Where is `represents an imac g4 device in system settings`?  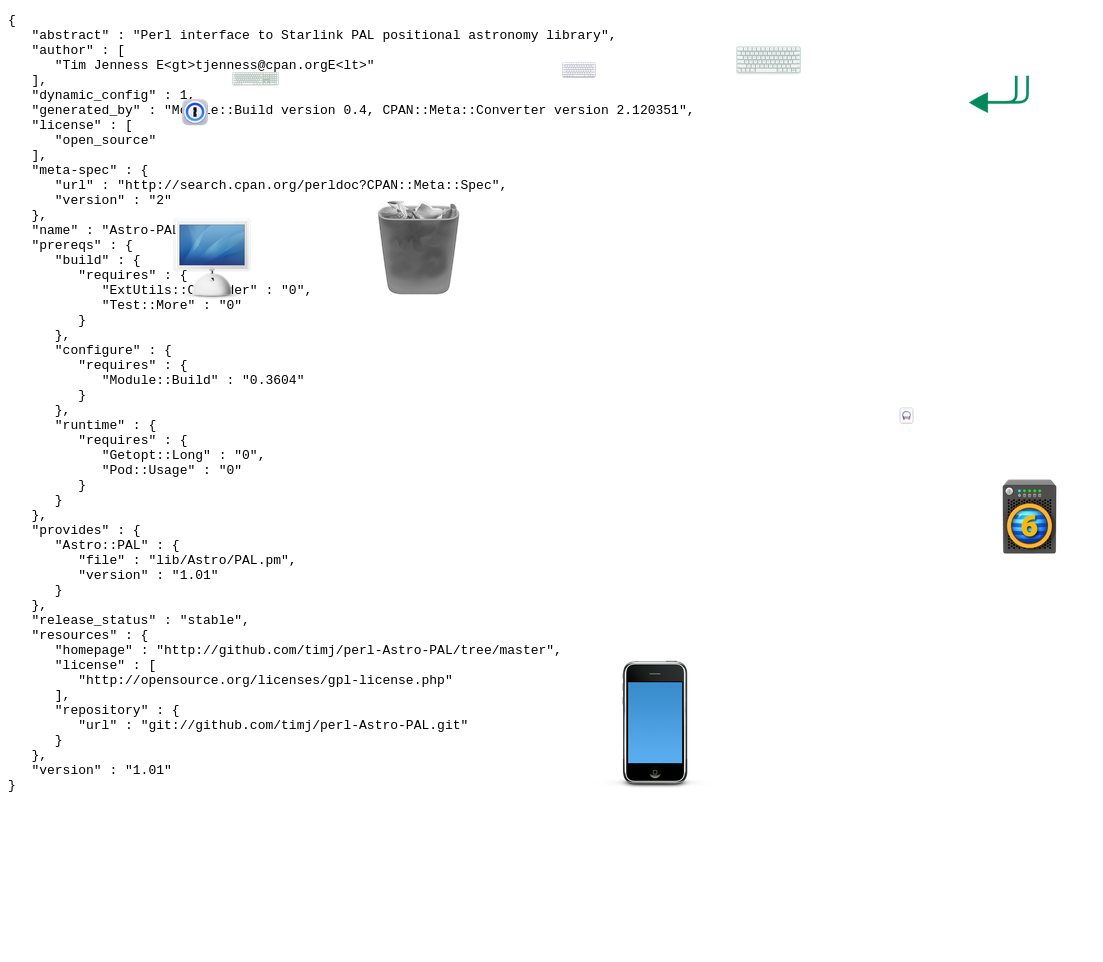
represents an imac g4 device in system settings is located at coordinates (212, 256).